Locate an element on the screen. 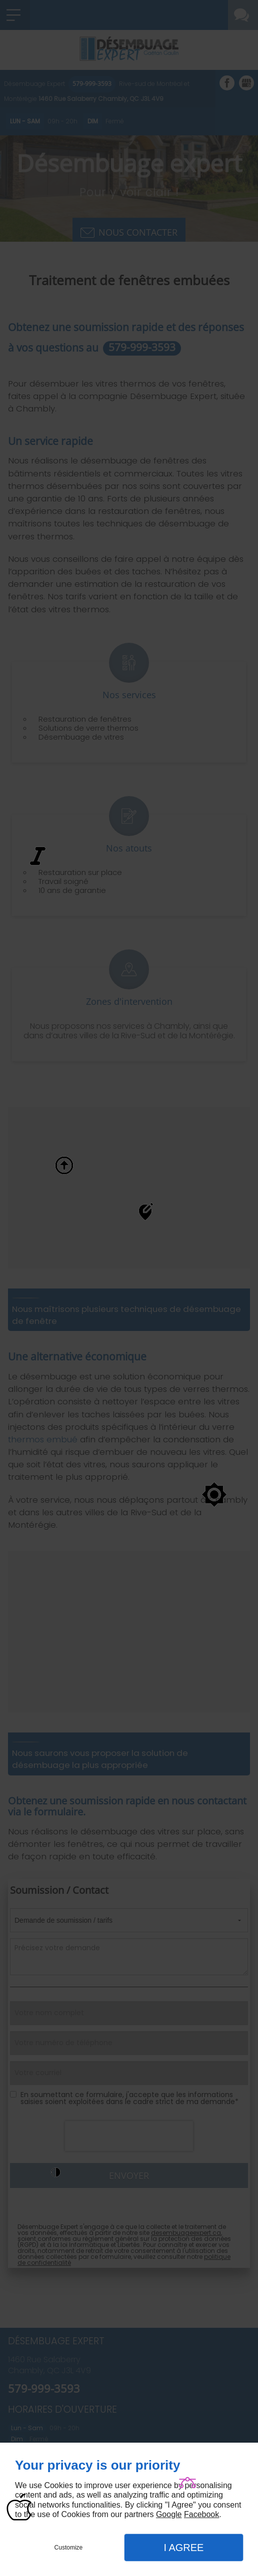 Image resolution: width=258 pixels, height=2576 pixels. edit a saved location is located at coordinates (145, 1212).